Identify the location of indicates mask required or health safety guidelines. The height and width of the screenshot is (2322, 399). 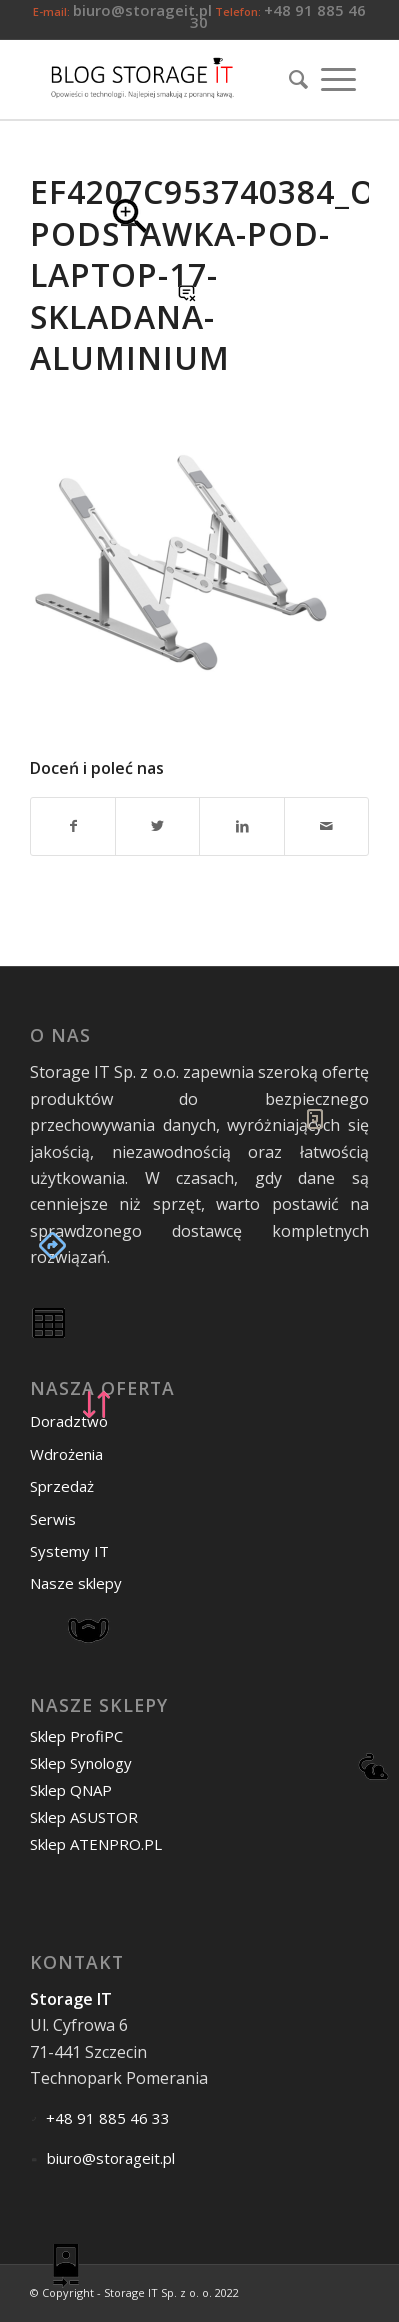
(88, 1630).